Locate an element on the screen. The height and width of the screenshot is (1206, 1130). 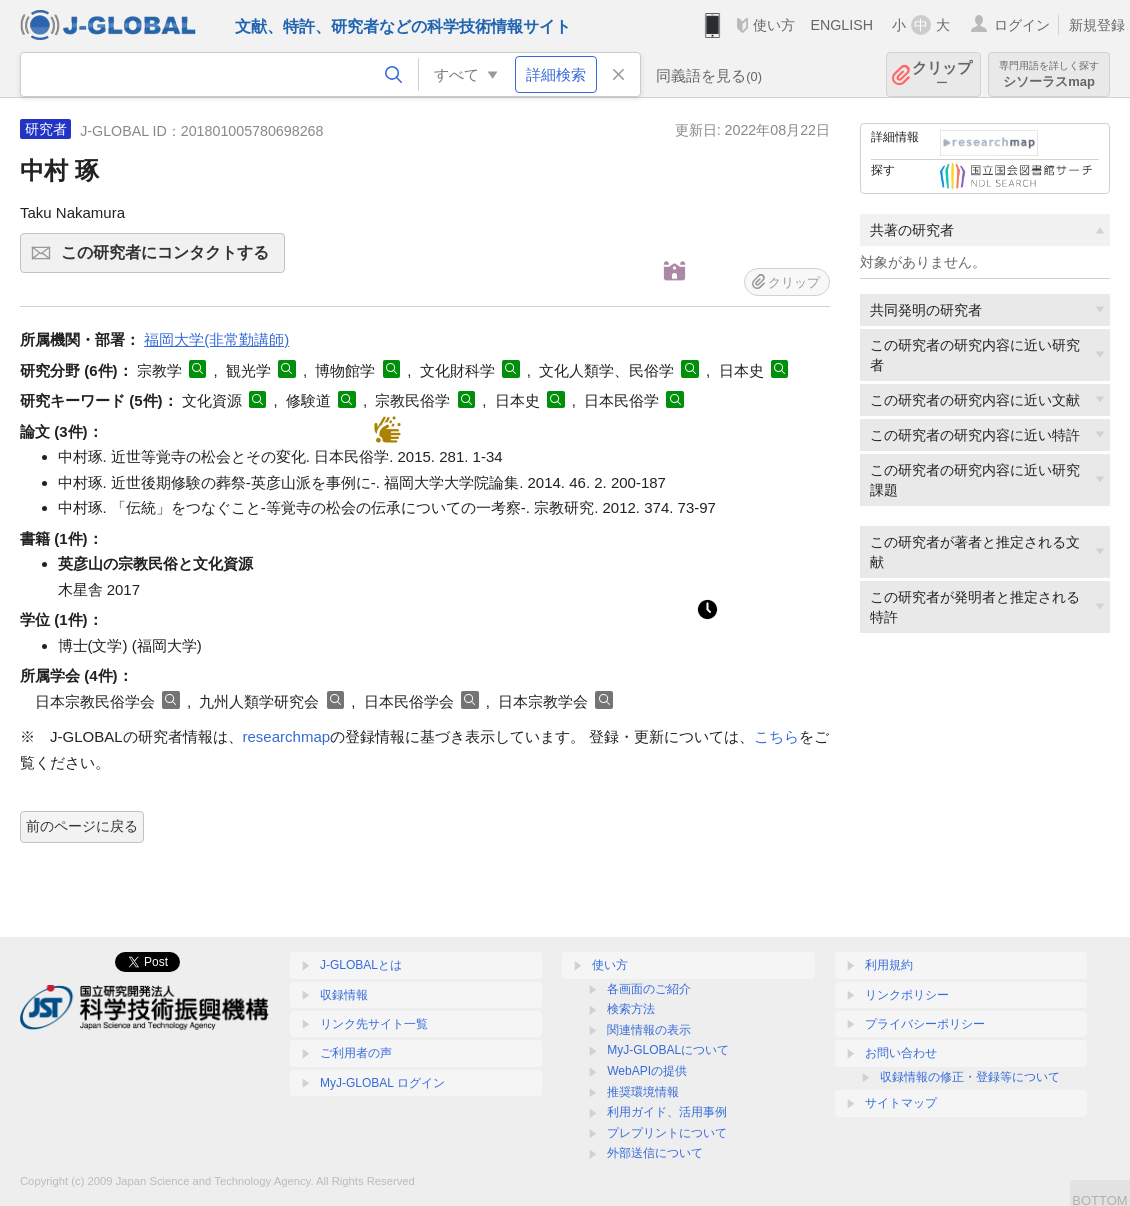
wash your hands reminder is located at coordinates (387, 429).